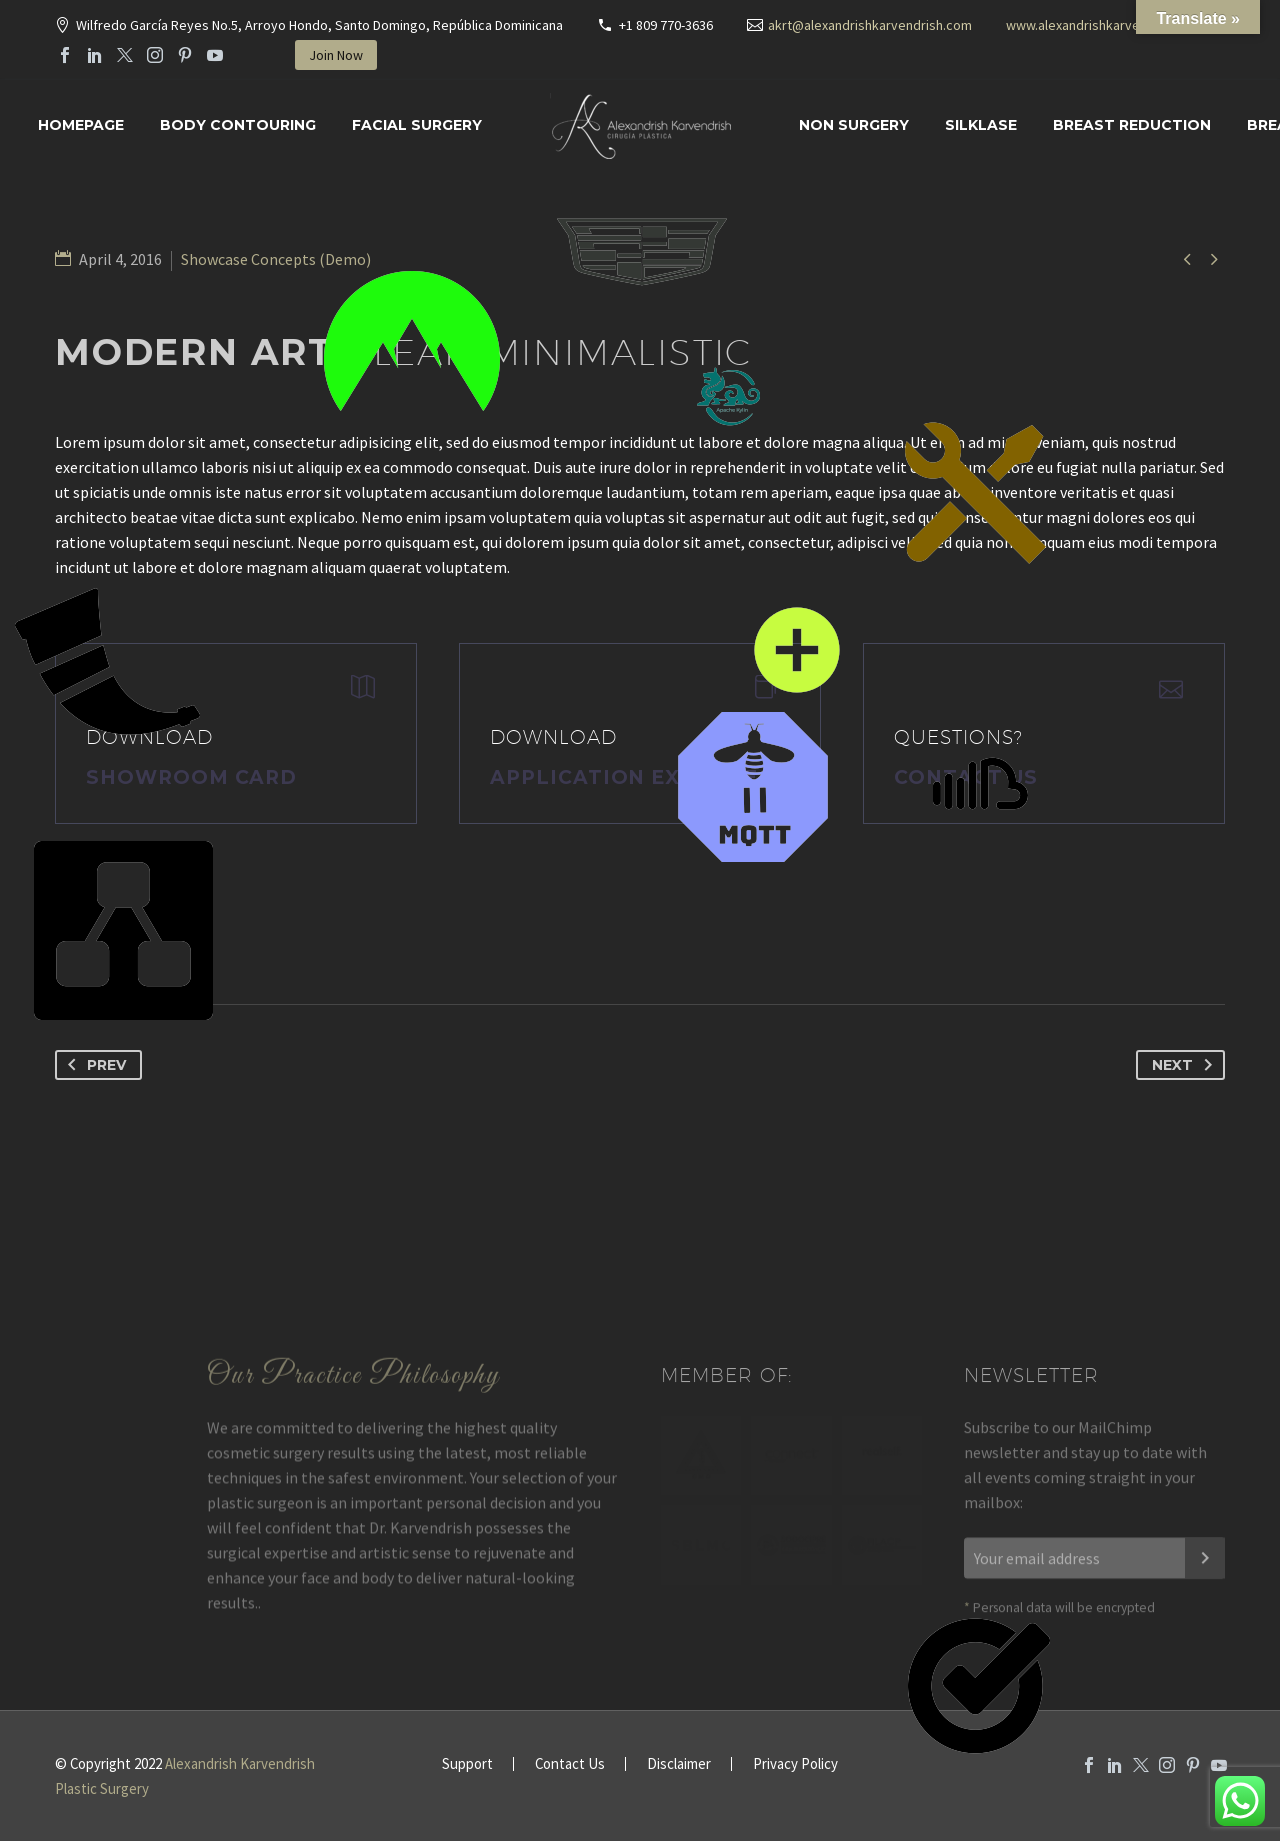  Describe the element at coordinates (753, 787) in the screenshot. I see `open zigbee2mqtt smart home integration settings` at that location.